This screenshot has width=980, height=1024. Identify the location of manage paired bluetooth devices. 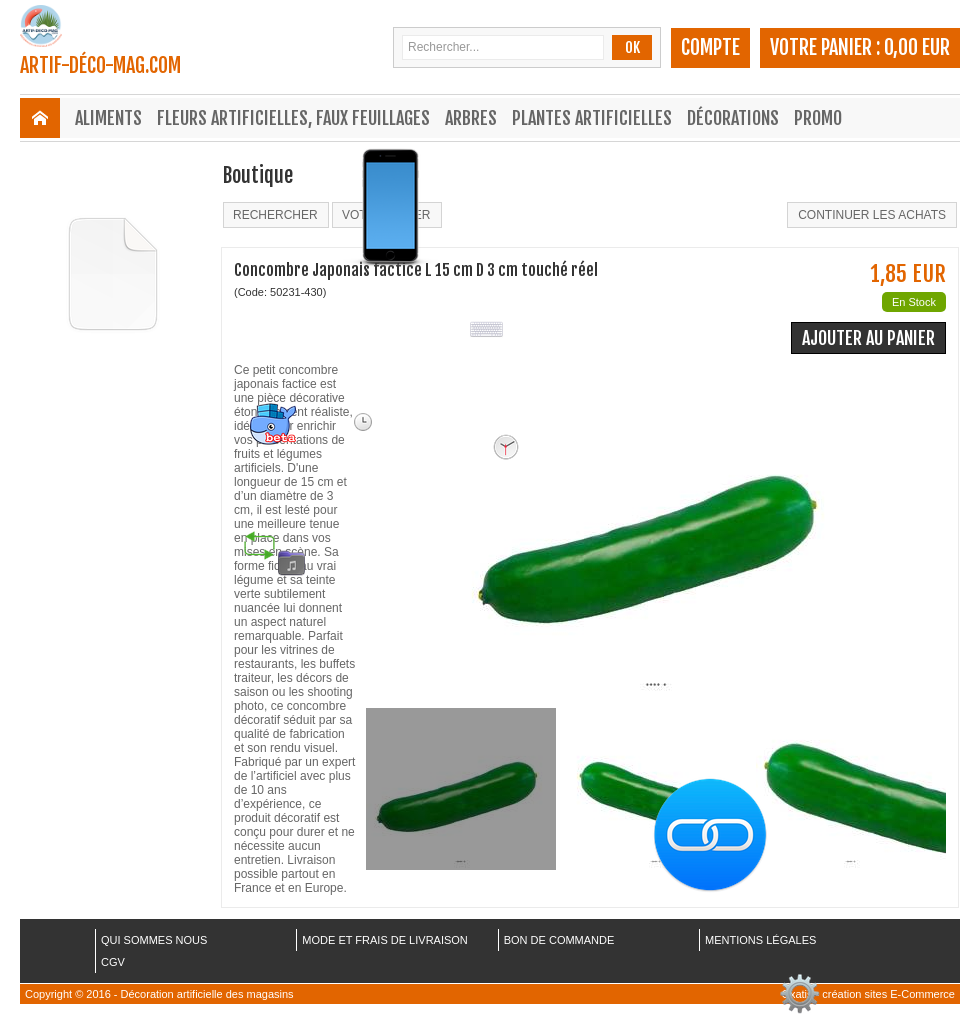
(710, 835).